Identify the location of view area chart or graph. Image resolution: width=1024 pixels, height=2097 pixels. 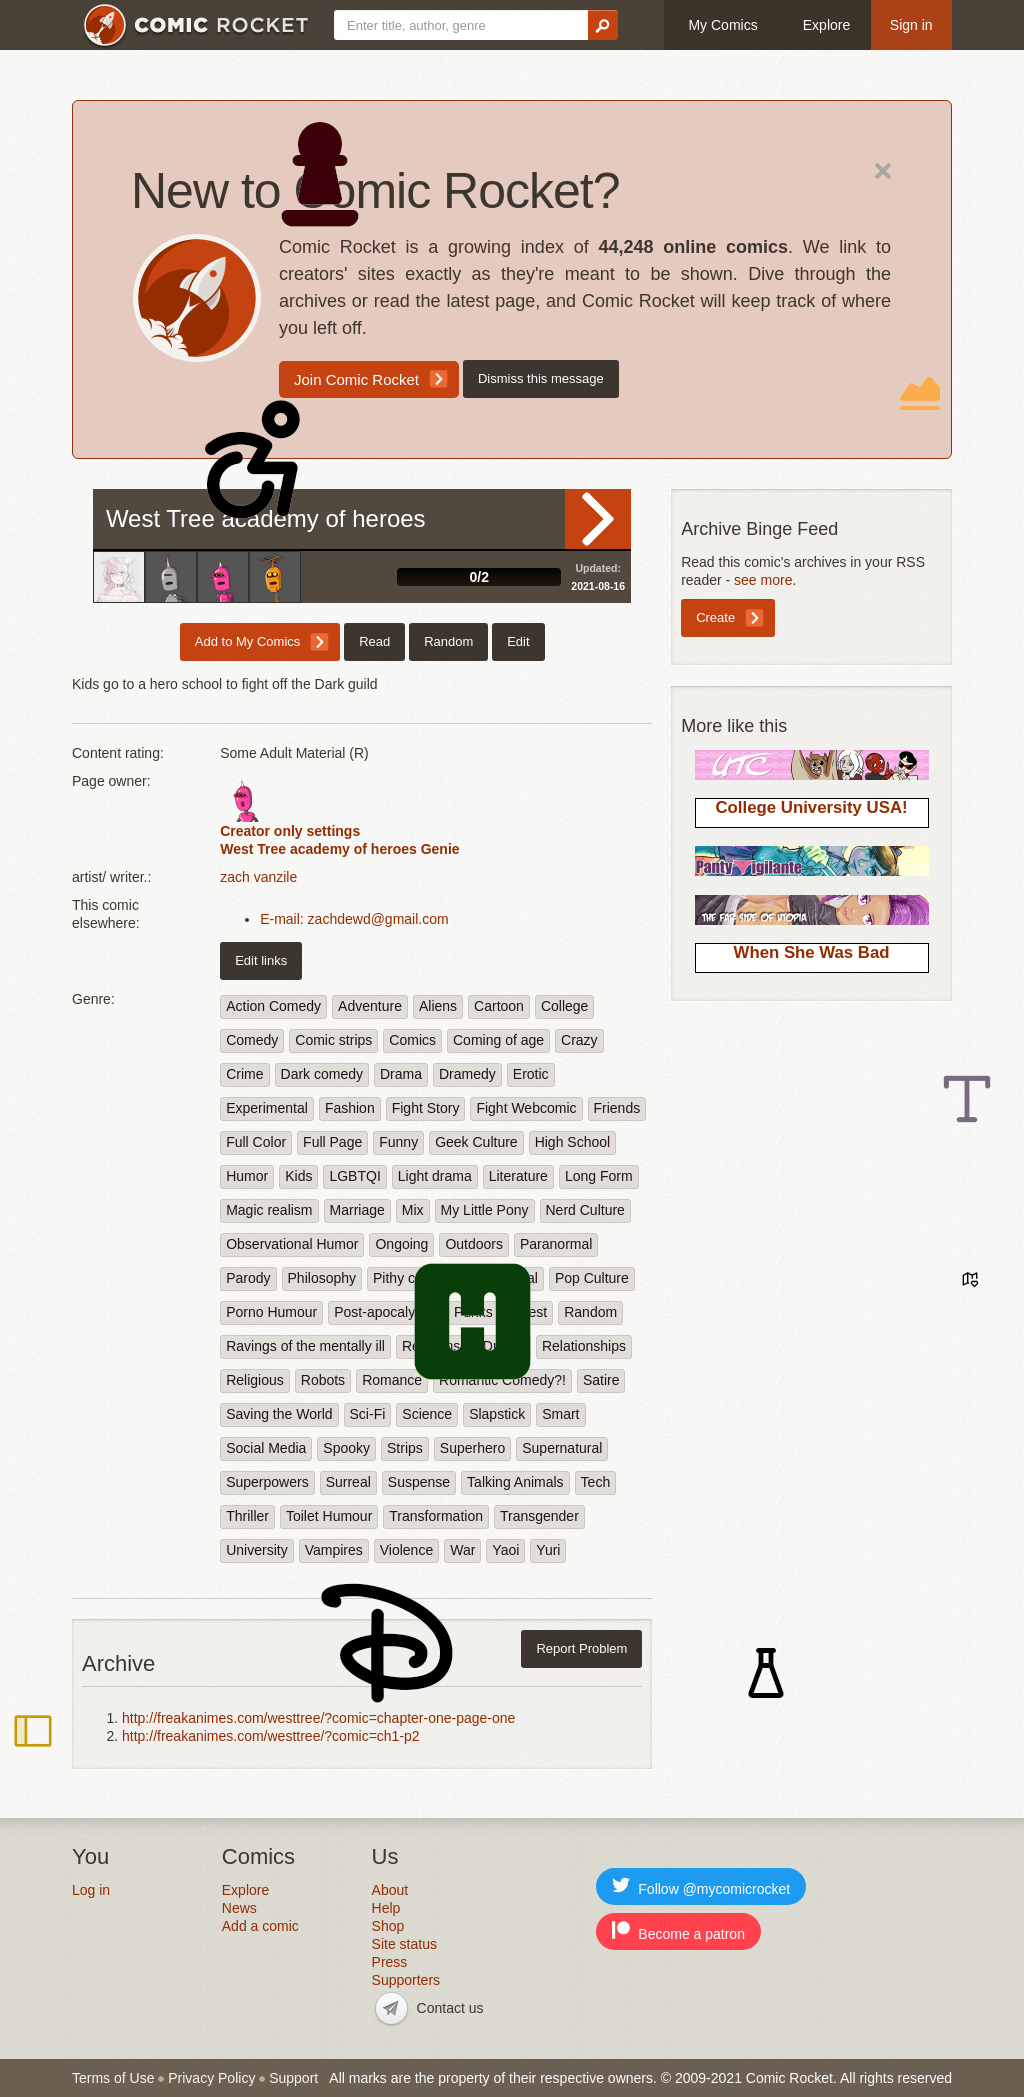
(920, 392).